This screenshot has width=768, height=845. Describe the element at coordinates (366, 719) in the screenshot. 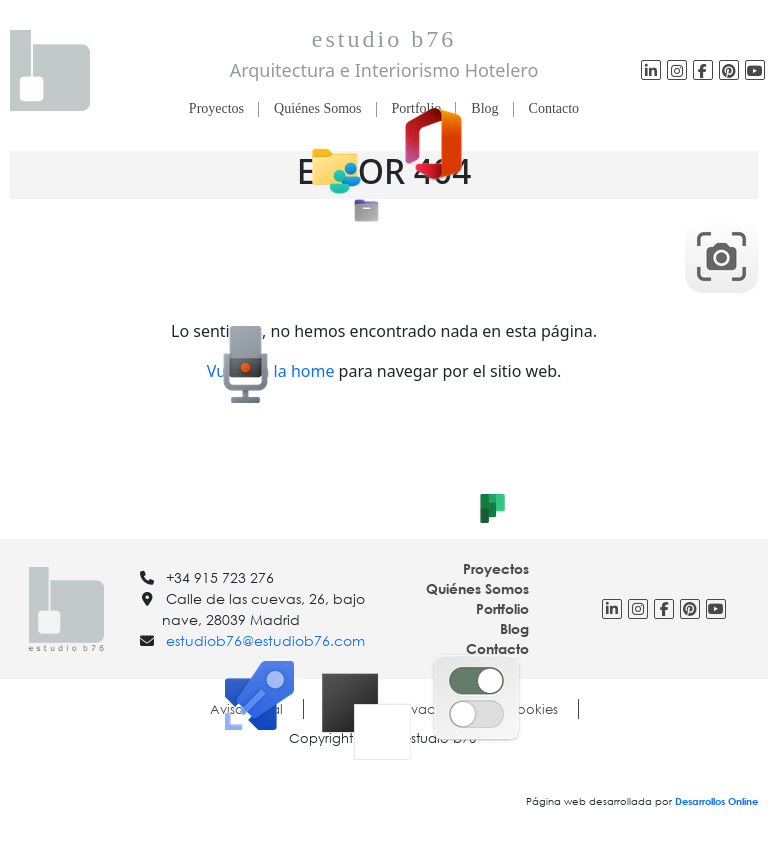

I see `toggle high contrast mode` at that location.